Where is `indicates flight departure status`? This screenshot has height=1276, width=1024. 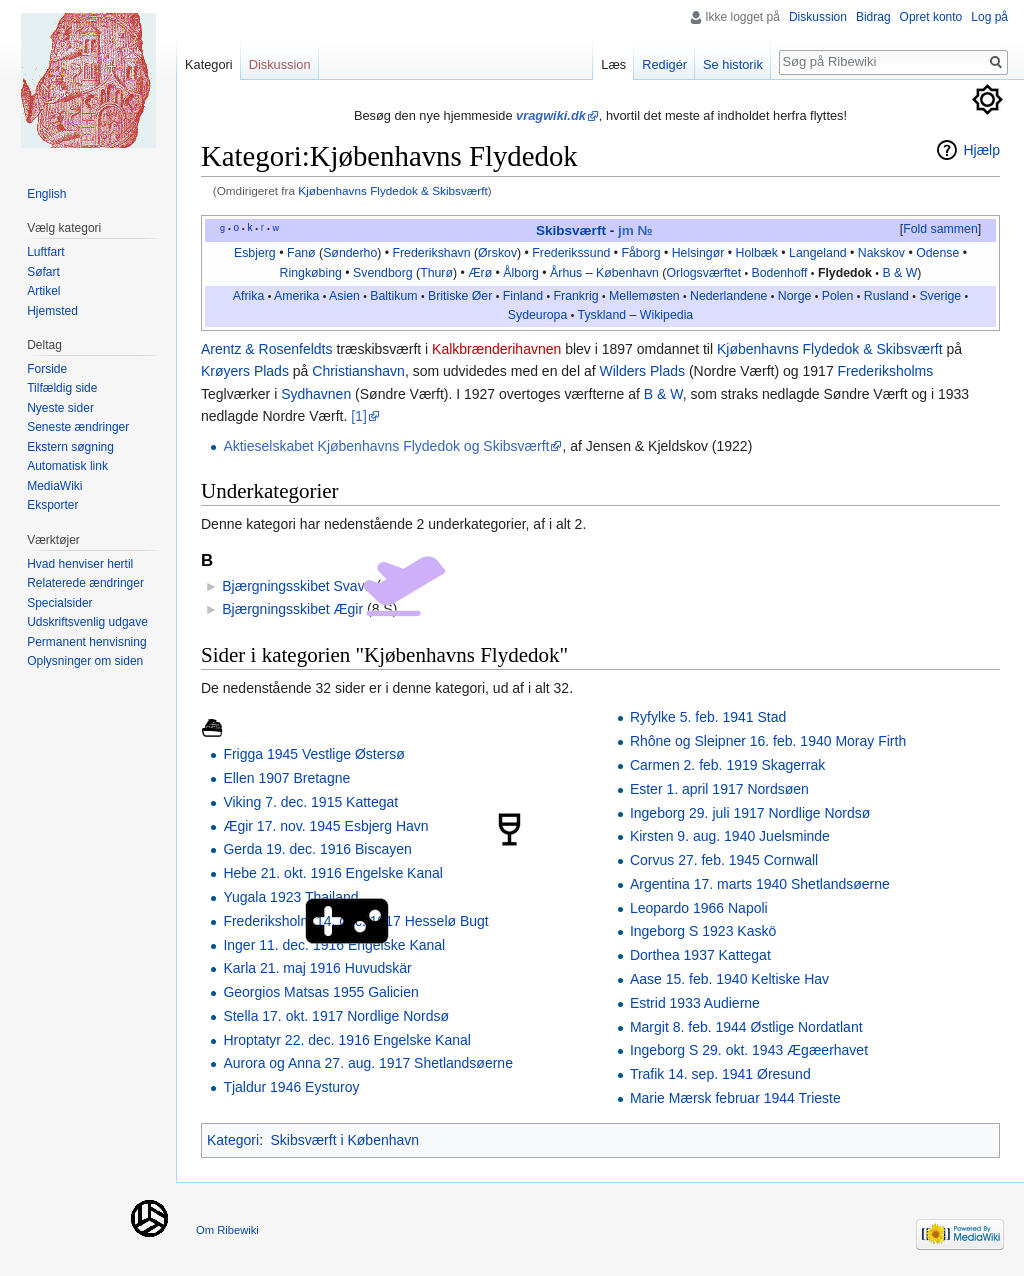 indicates flight departure status is located at coordinates (404, 583).